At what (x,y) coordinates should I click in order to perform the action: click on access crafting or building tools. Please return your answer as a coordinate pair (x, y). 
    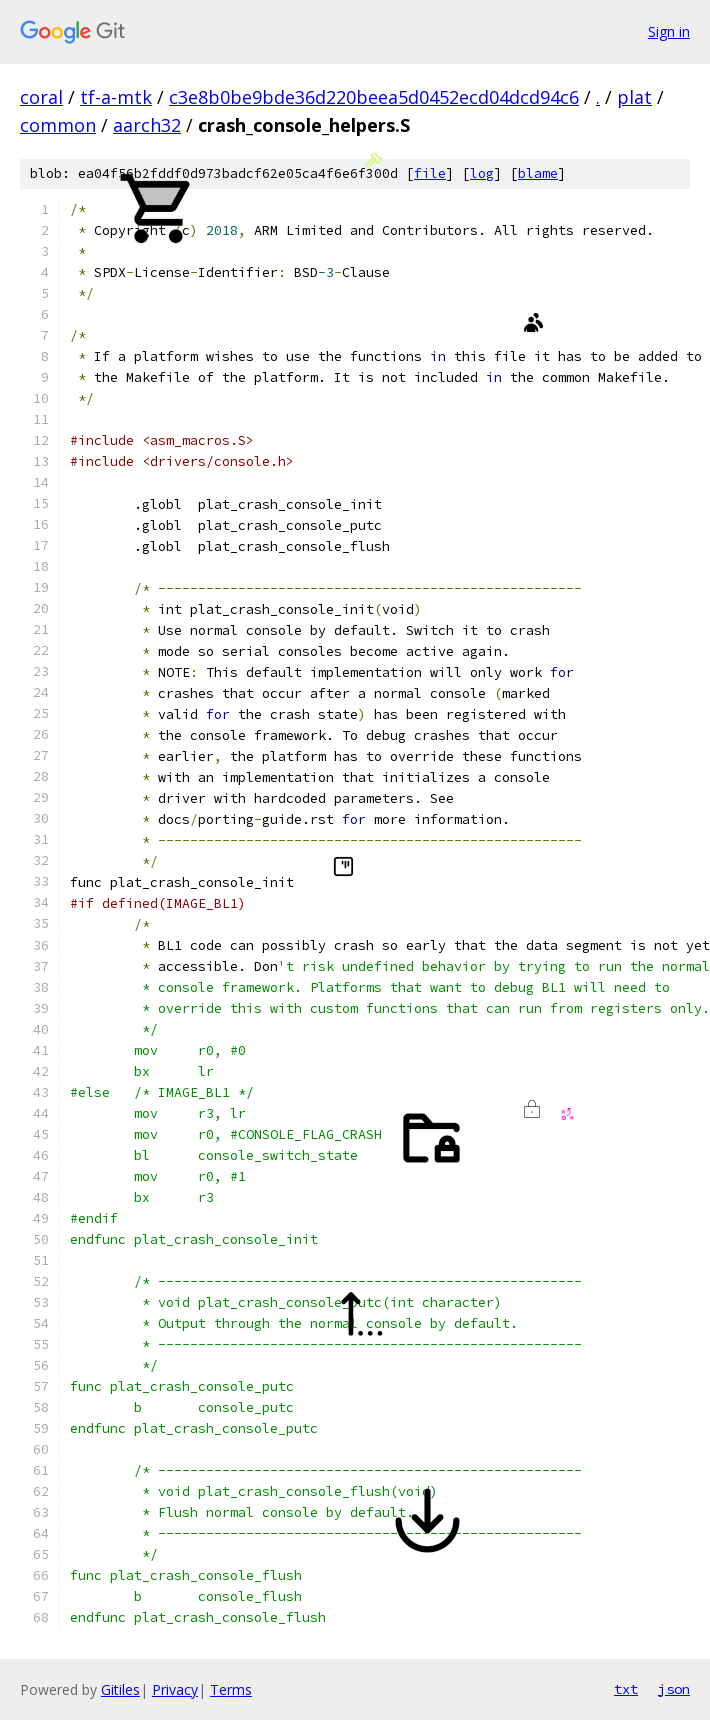
    Looking at the image, I should click on (374, 160).